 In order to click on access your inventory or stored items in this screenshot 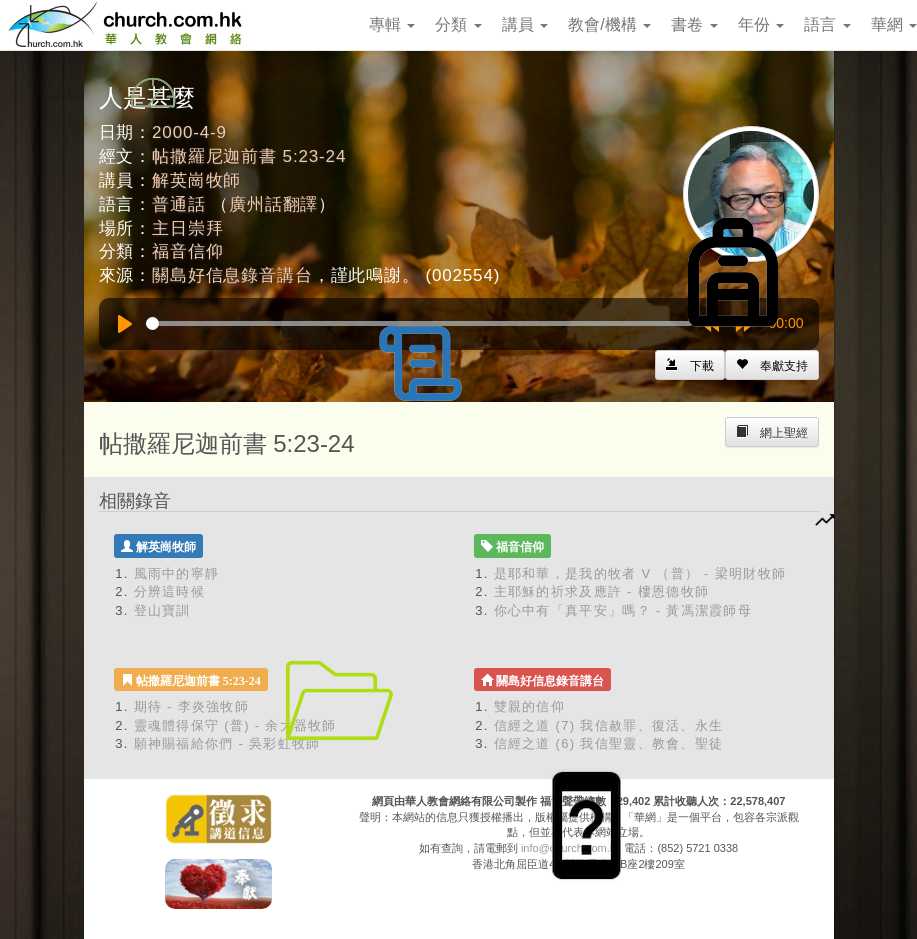, I will do `click(733, 274)`.